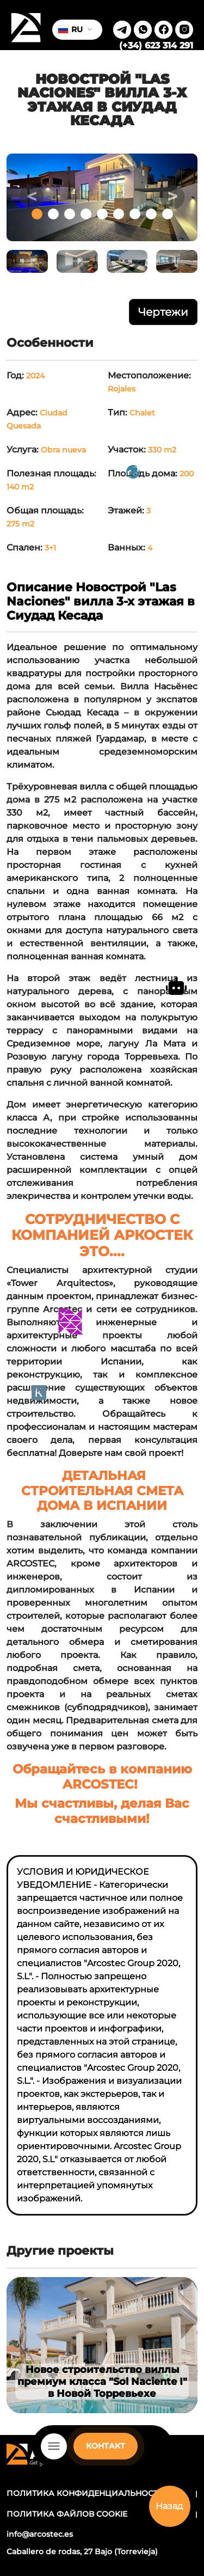  Describe the element at coordinates (133, 472) in the screenshot. I see `trend micro logo` at that location.